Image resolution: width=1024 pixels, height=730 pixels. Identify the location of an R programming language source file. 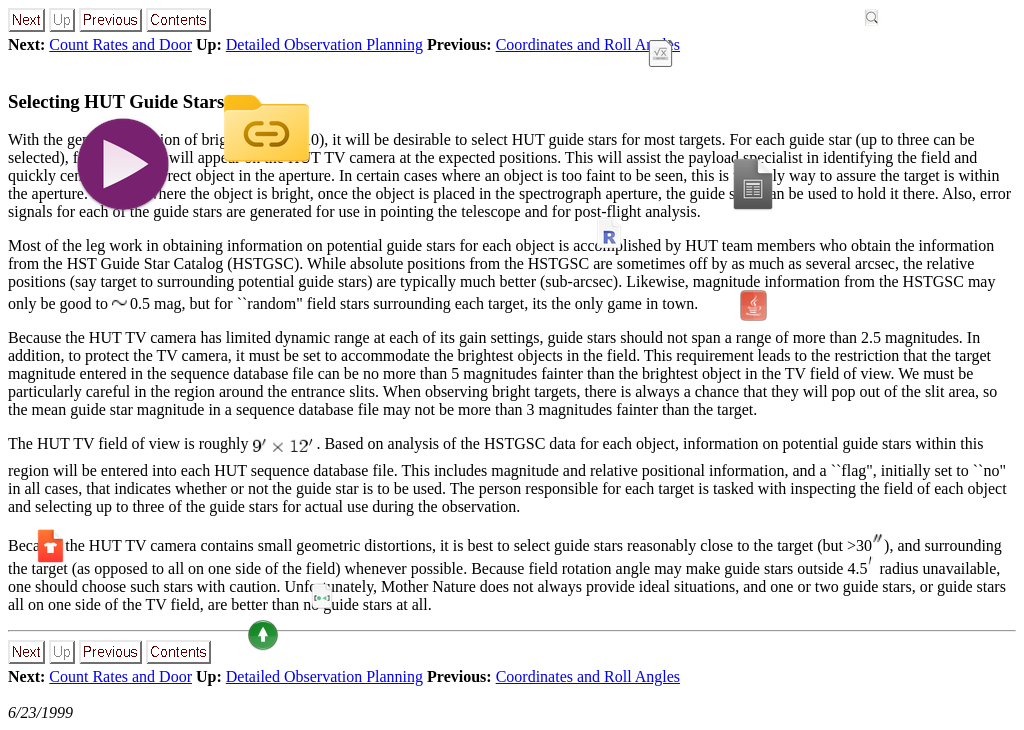
(609, 233).